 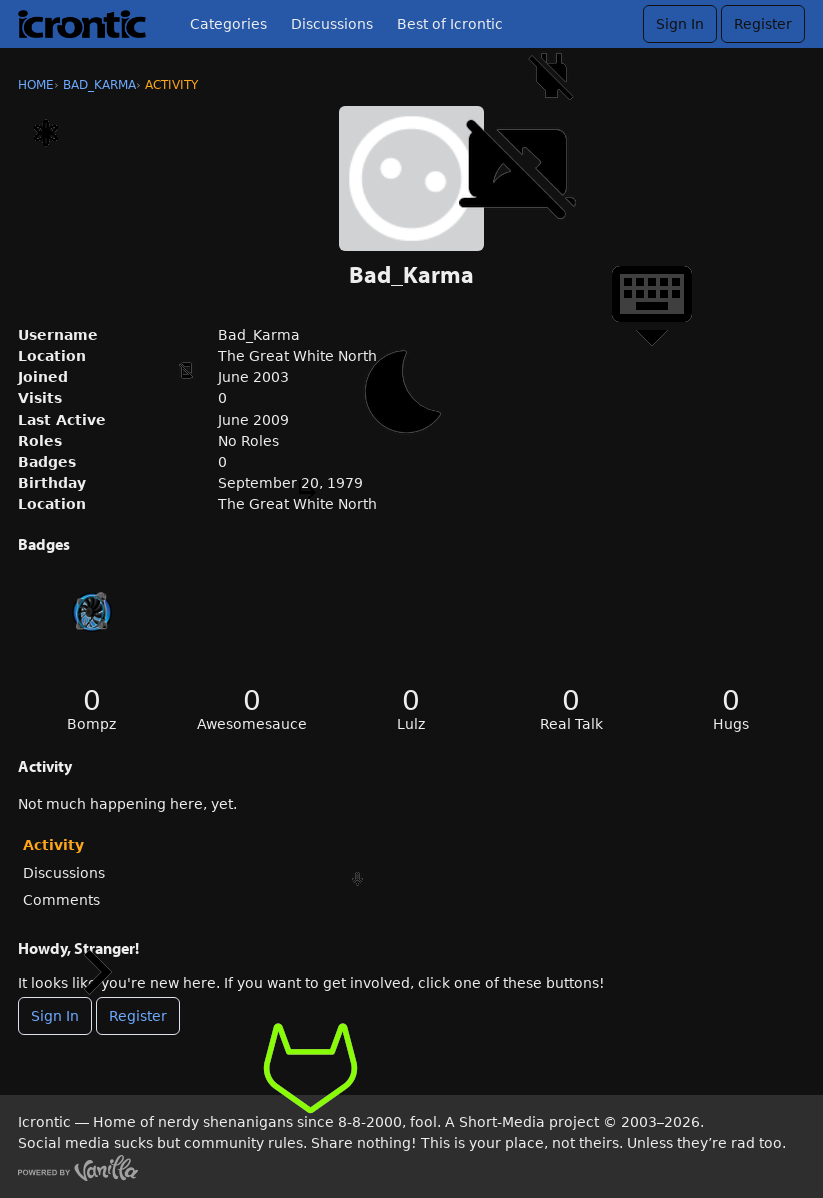 I want to click on navigate to the next item or page, so click(x=97, y=972).